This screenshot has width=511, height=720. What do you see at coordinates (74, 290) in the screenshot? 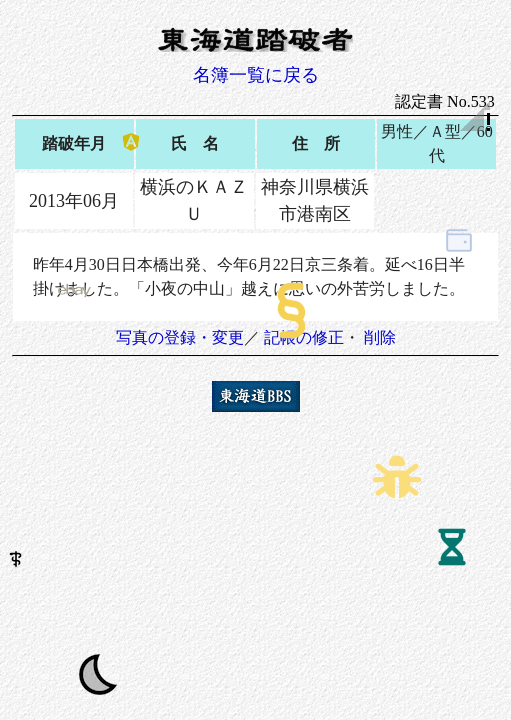
I see `open the eBay app` at bounding box center [74, 290].